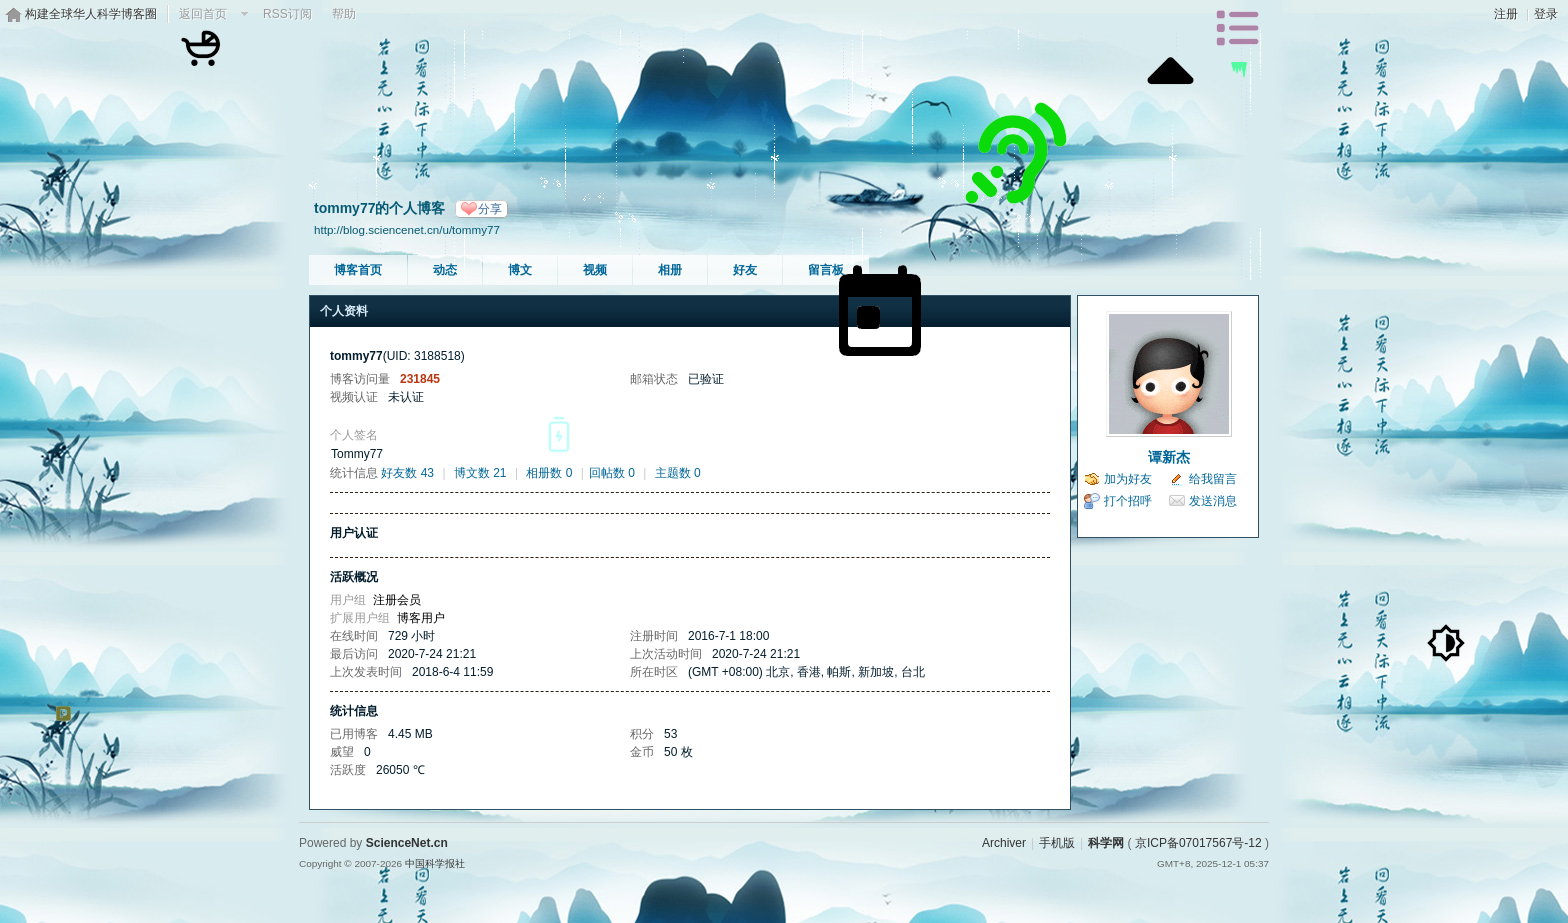  I want to click on view today's date or events, so click(880, 315).